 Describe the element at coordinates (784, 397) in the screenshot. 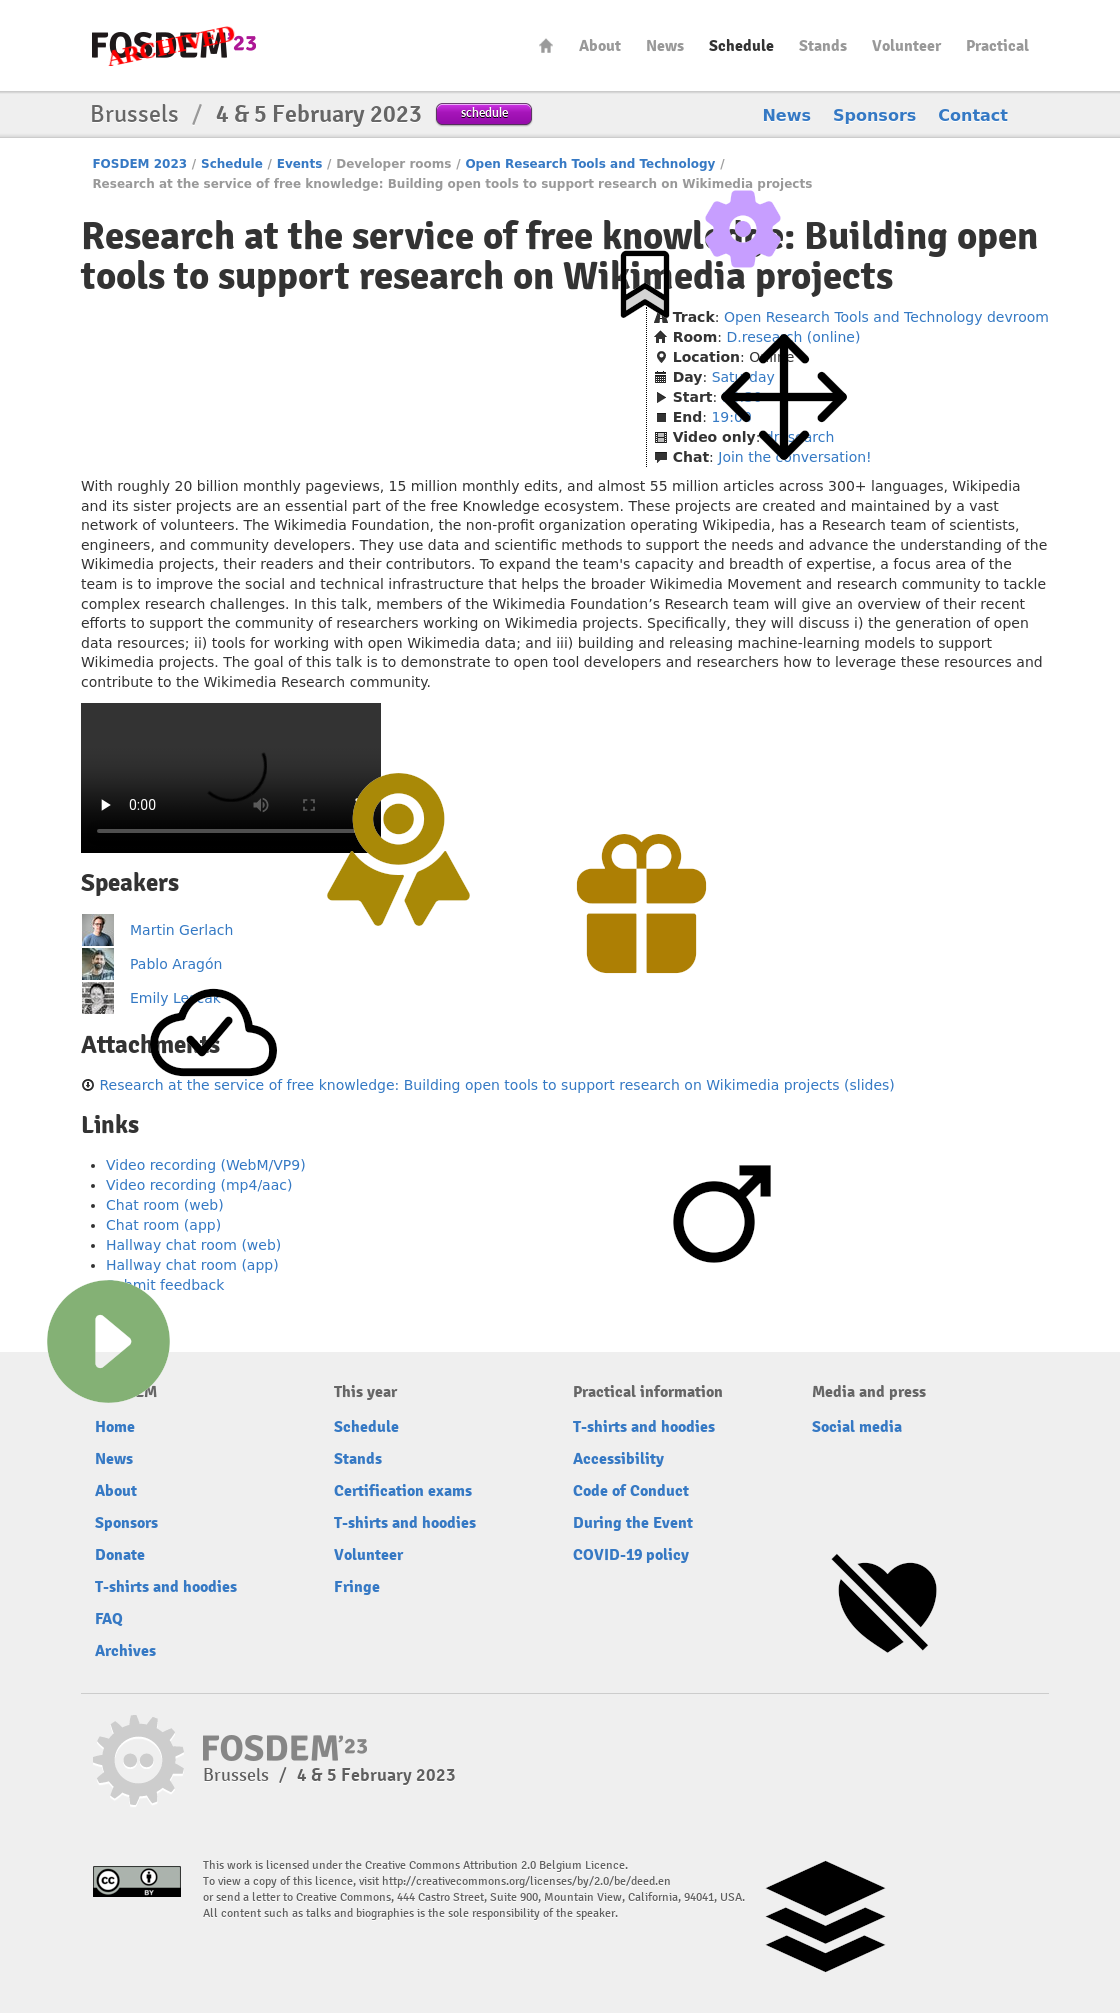

I see `move or reposition an element` at that location.